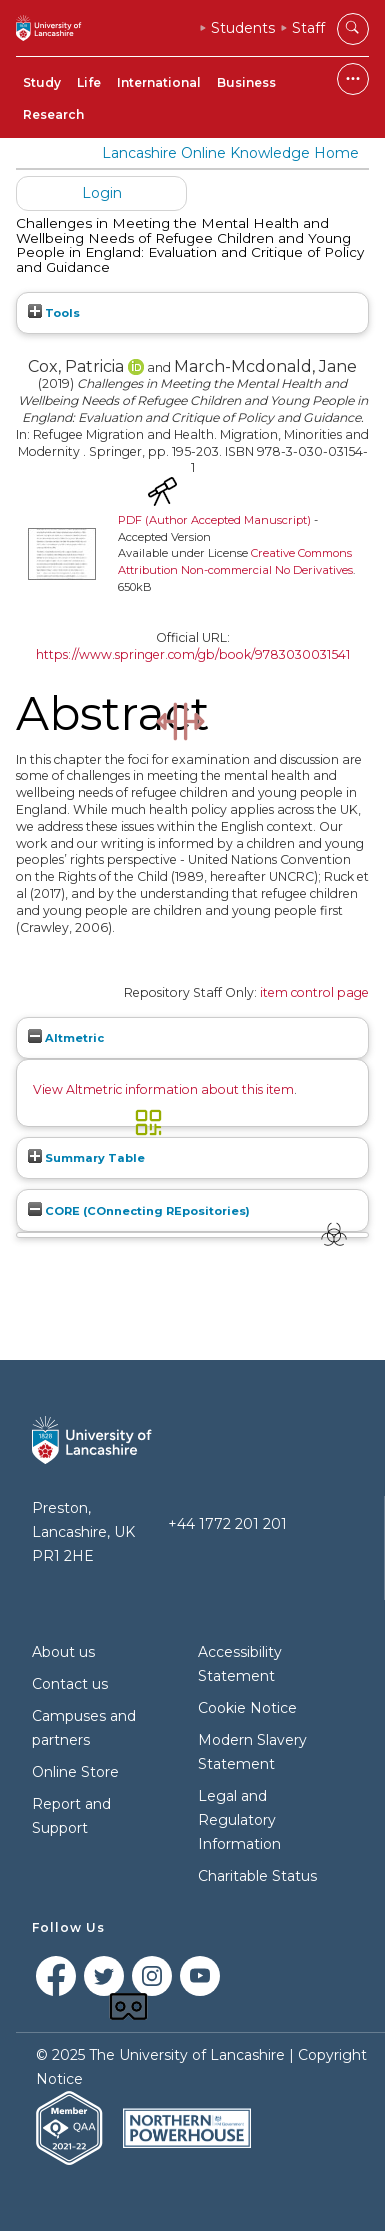  What do you see at coordinates (180, 721) in the screenshot?
I see `split view horizontally` at bounding box center [180, 721].